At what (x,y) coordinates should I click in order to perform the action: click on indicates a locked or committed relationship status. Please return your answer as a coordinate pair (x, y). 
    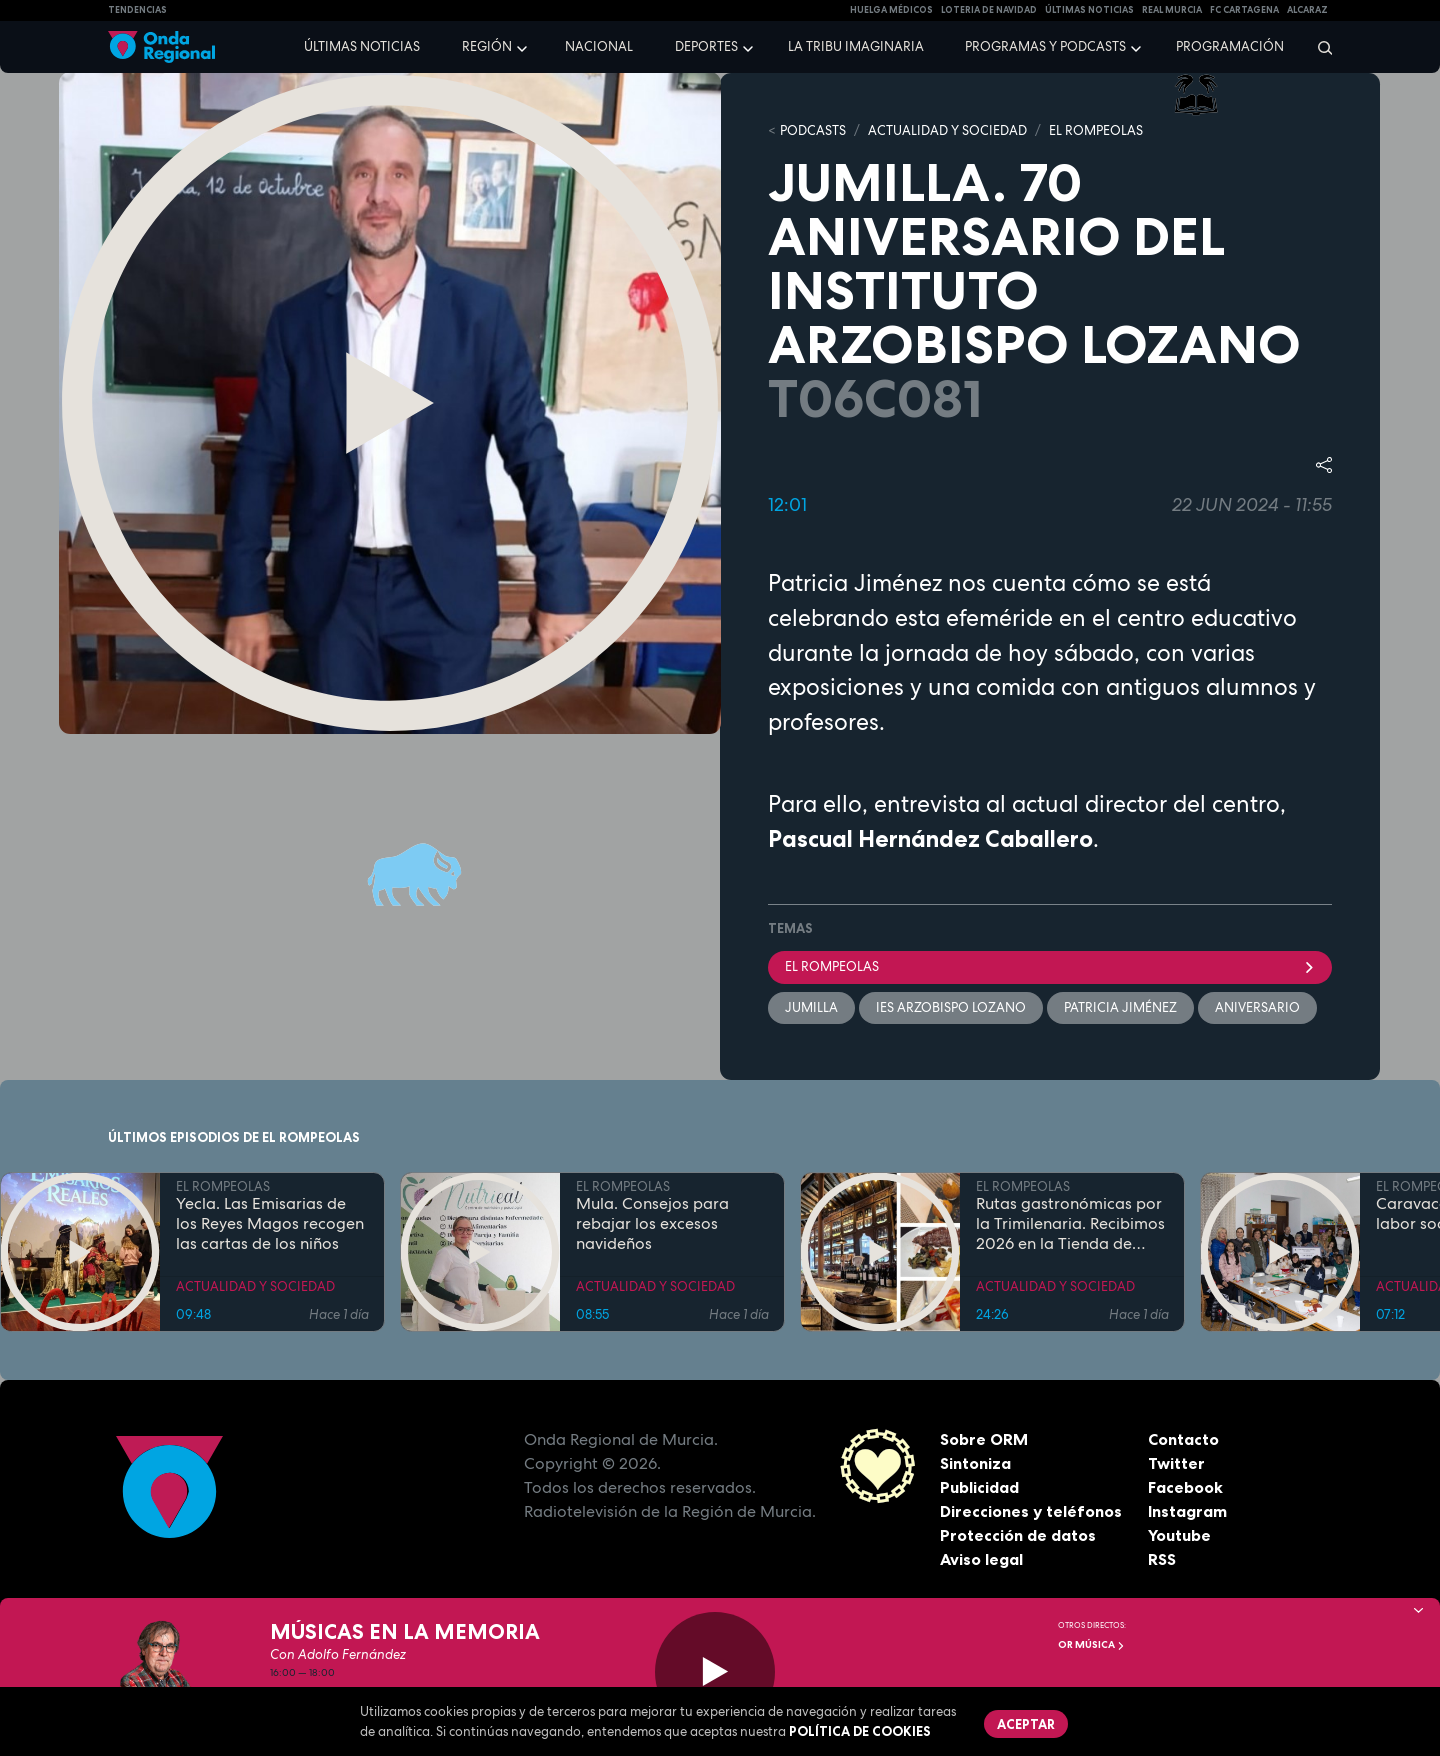
    Looking at the image, I should click on (877, 1466).